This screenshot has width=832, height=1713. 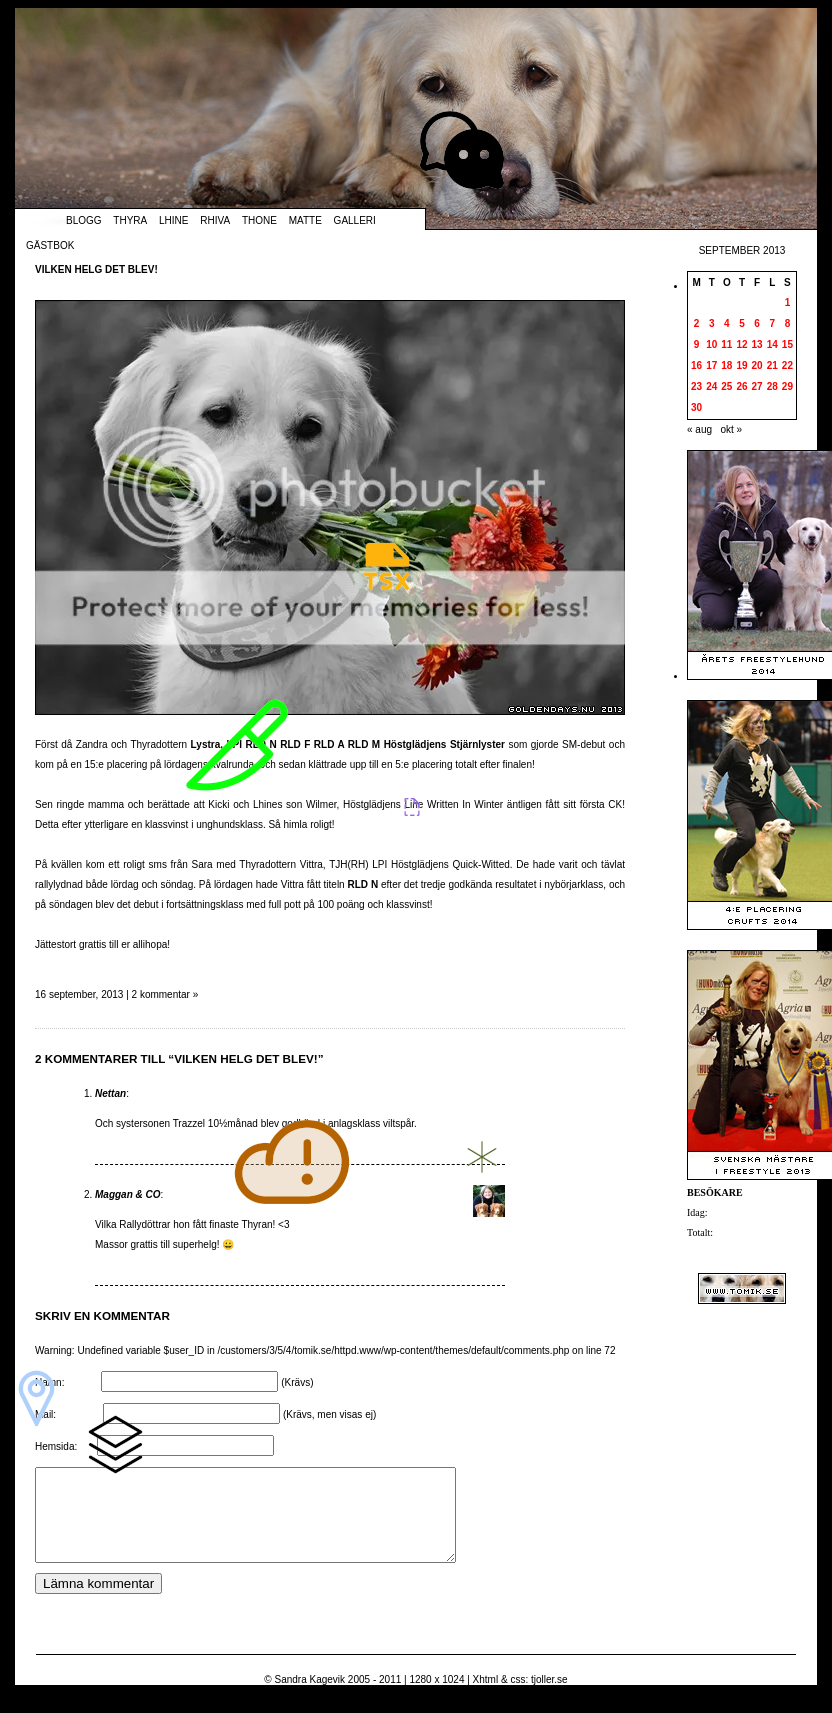 What do you see at coordinates (237, 747) in the screenshot?
I see `access cutting or slicing tools` at bounding box center [237, 747].